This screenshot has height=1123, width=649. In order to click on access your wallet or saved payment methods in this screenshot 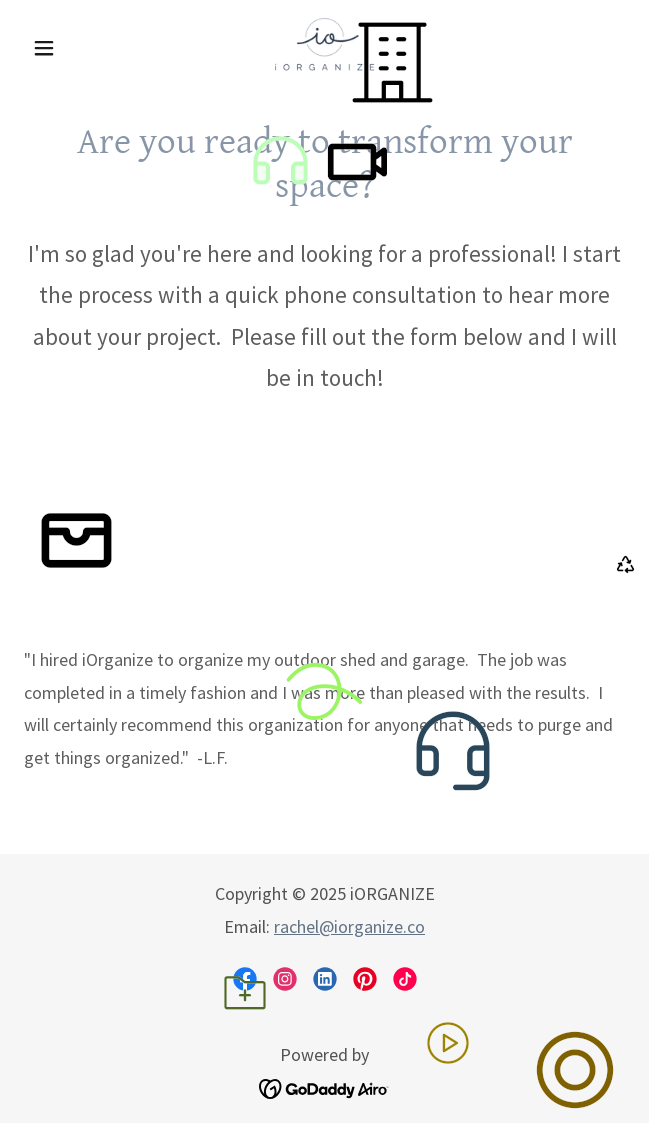, I will do `click(76, 540)`.